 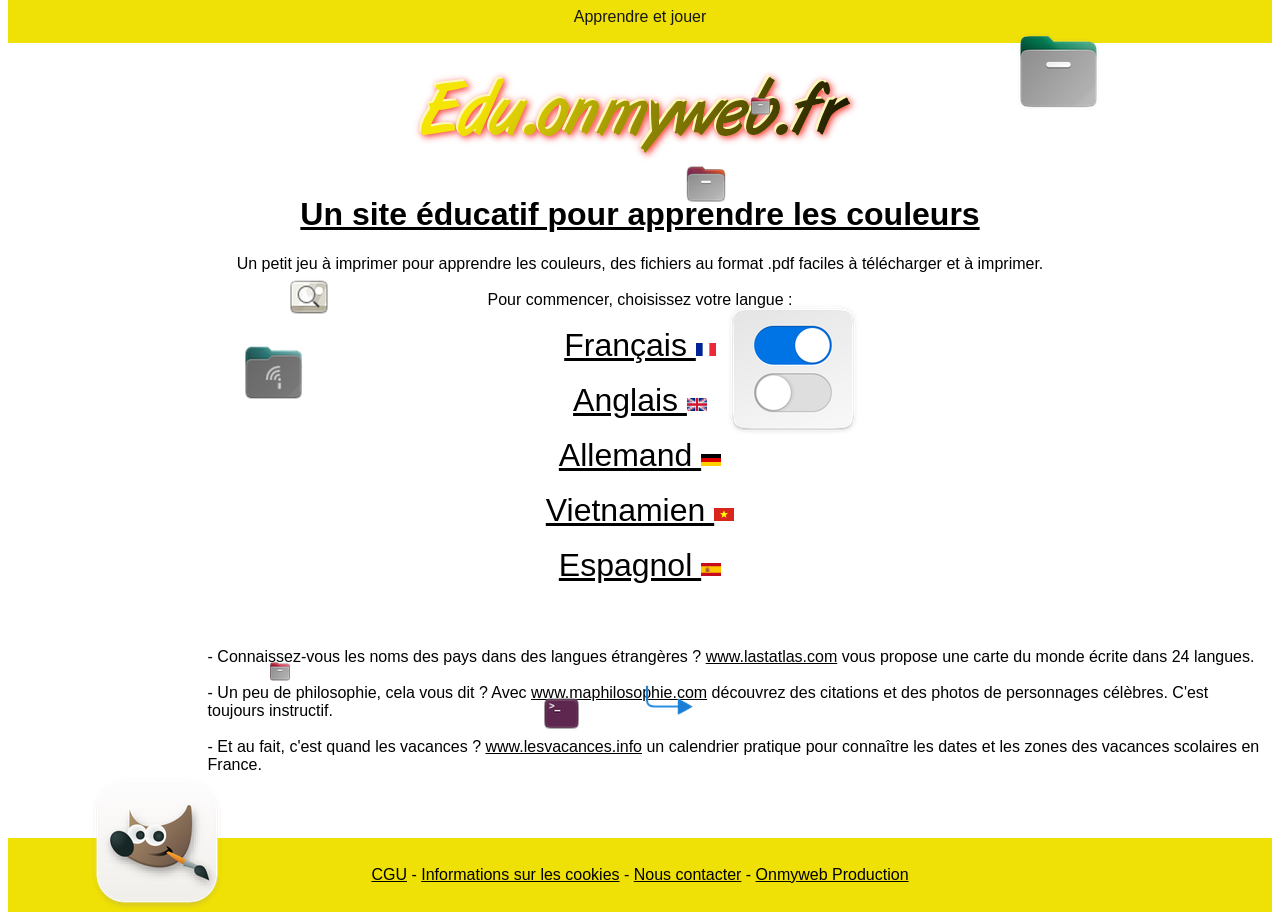 I want to click on open the file manager, so click(x=1058, y=71).